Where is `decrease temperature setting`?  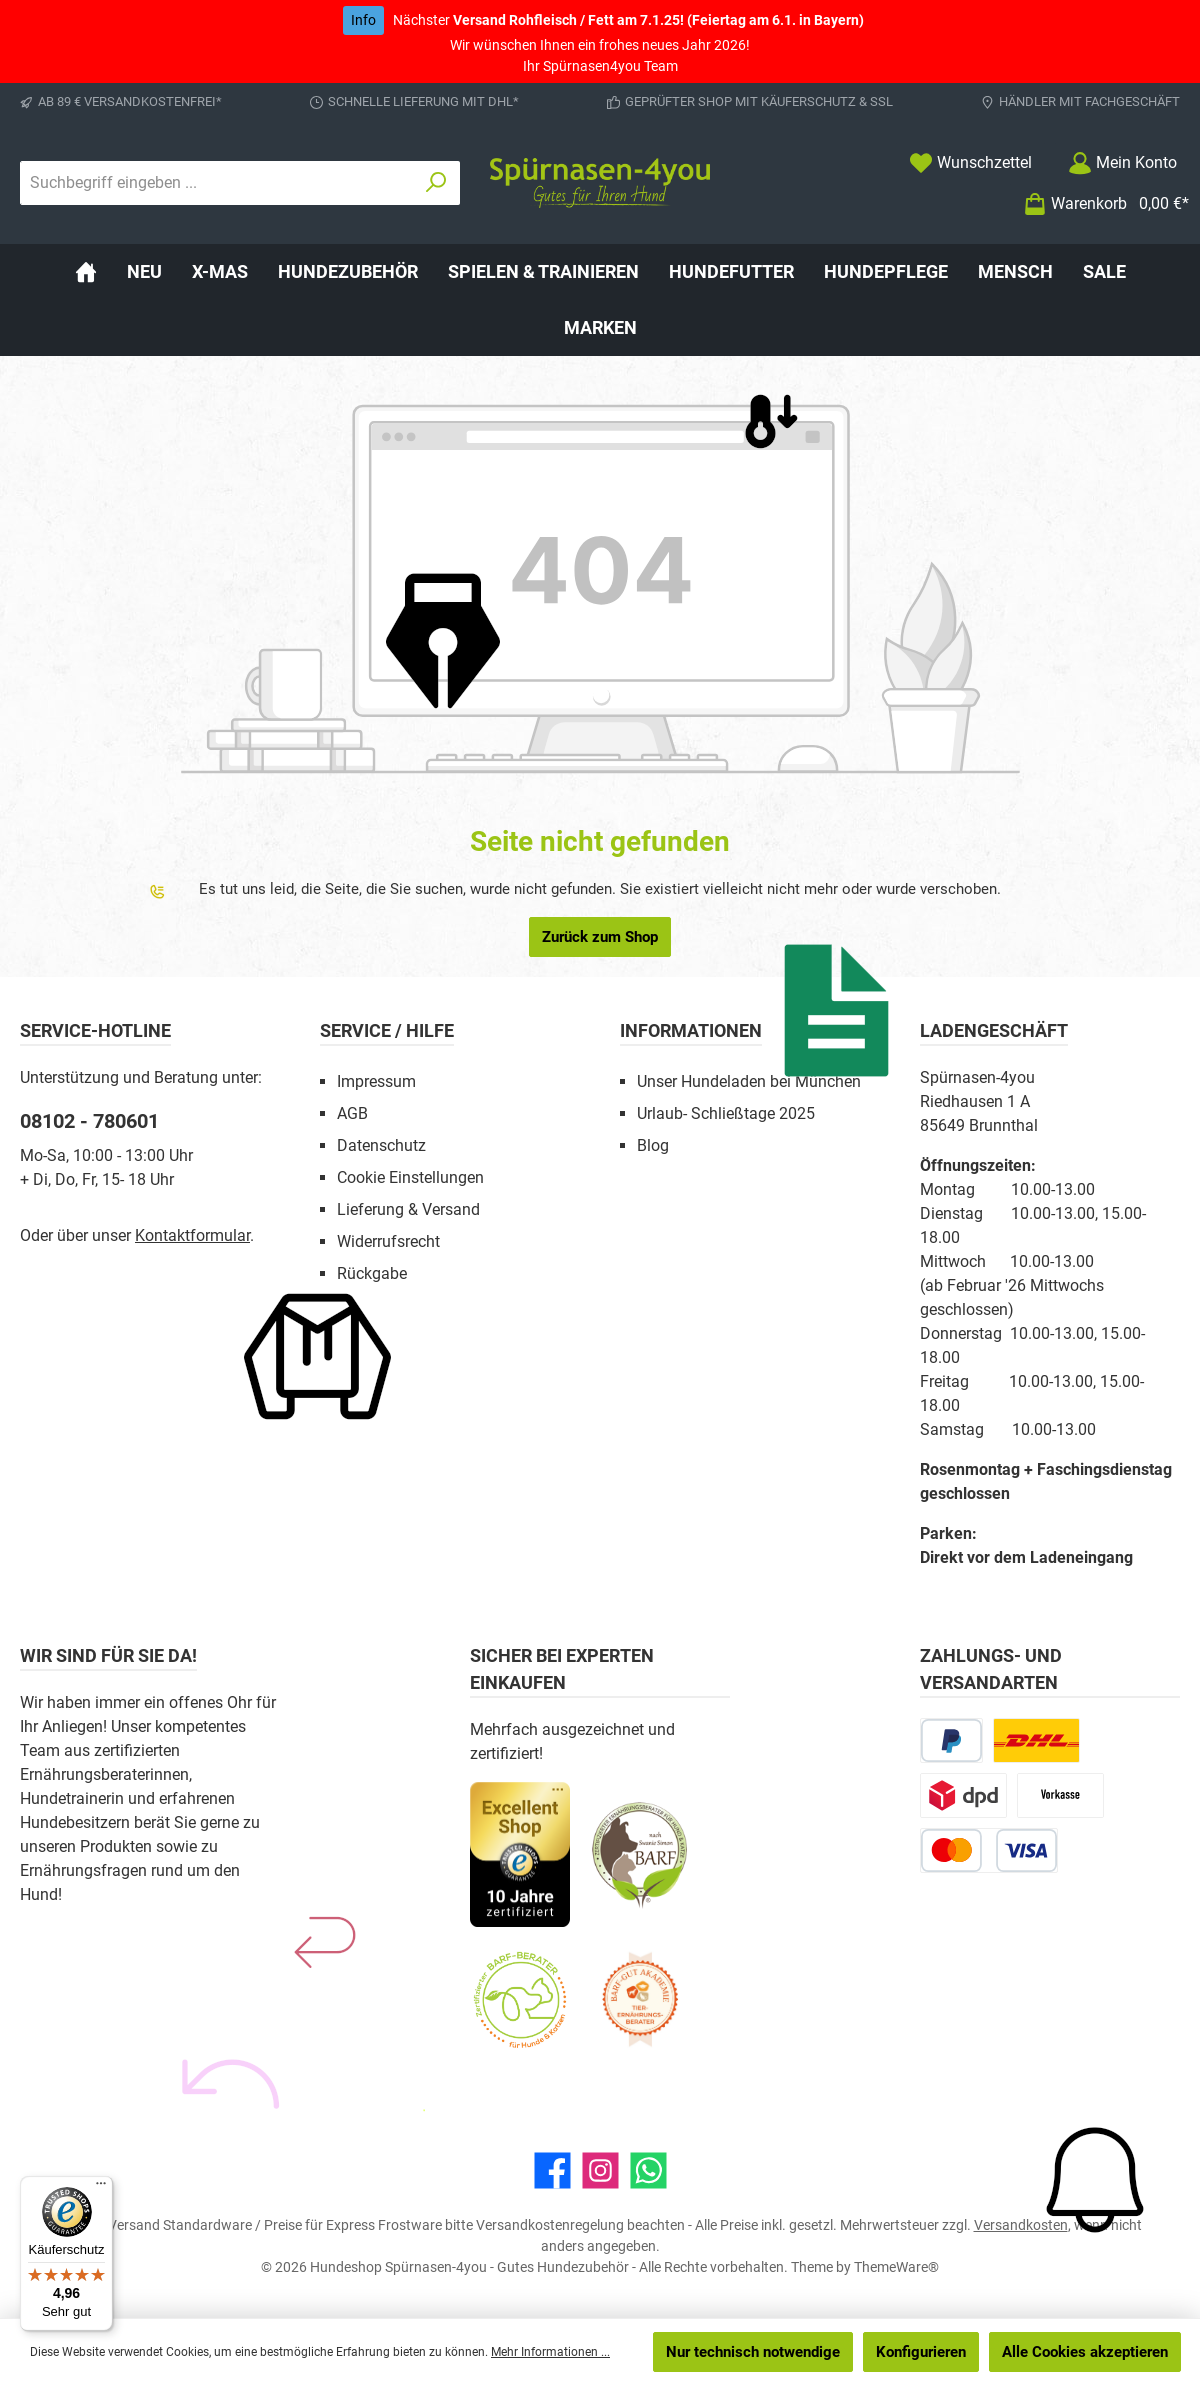 decrease temperature setting is located at coordinates (770, 421).